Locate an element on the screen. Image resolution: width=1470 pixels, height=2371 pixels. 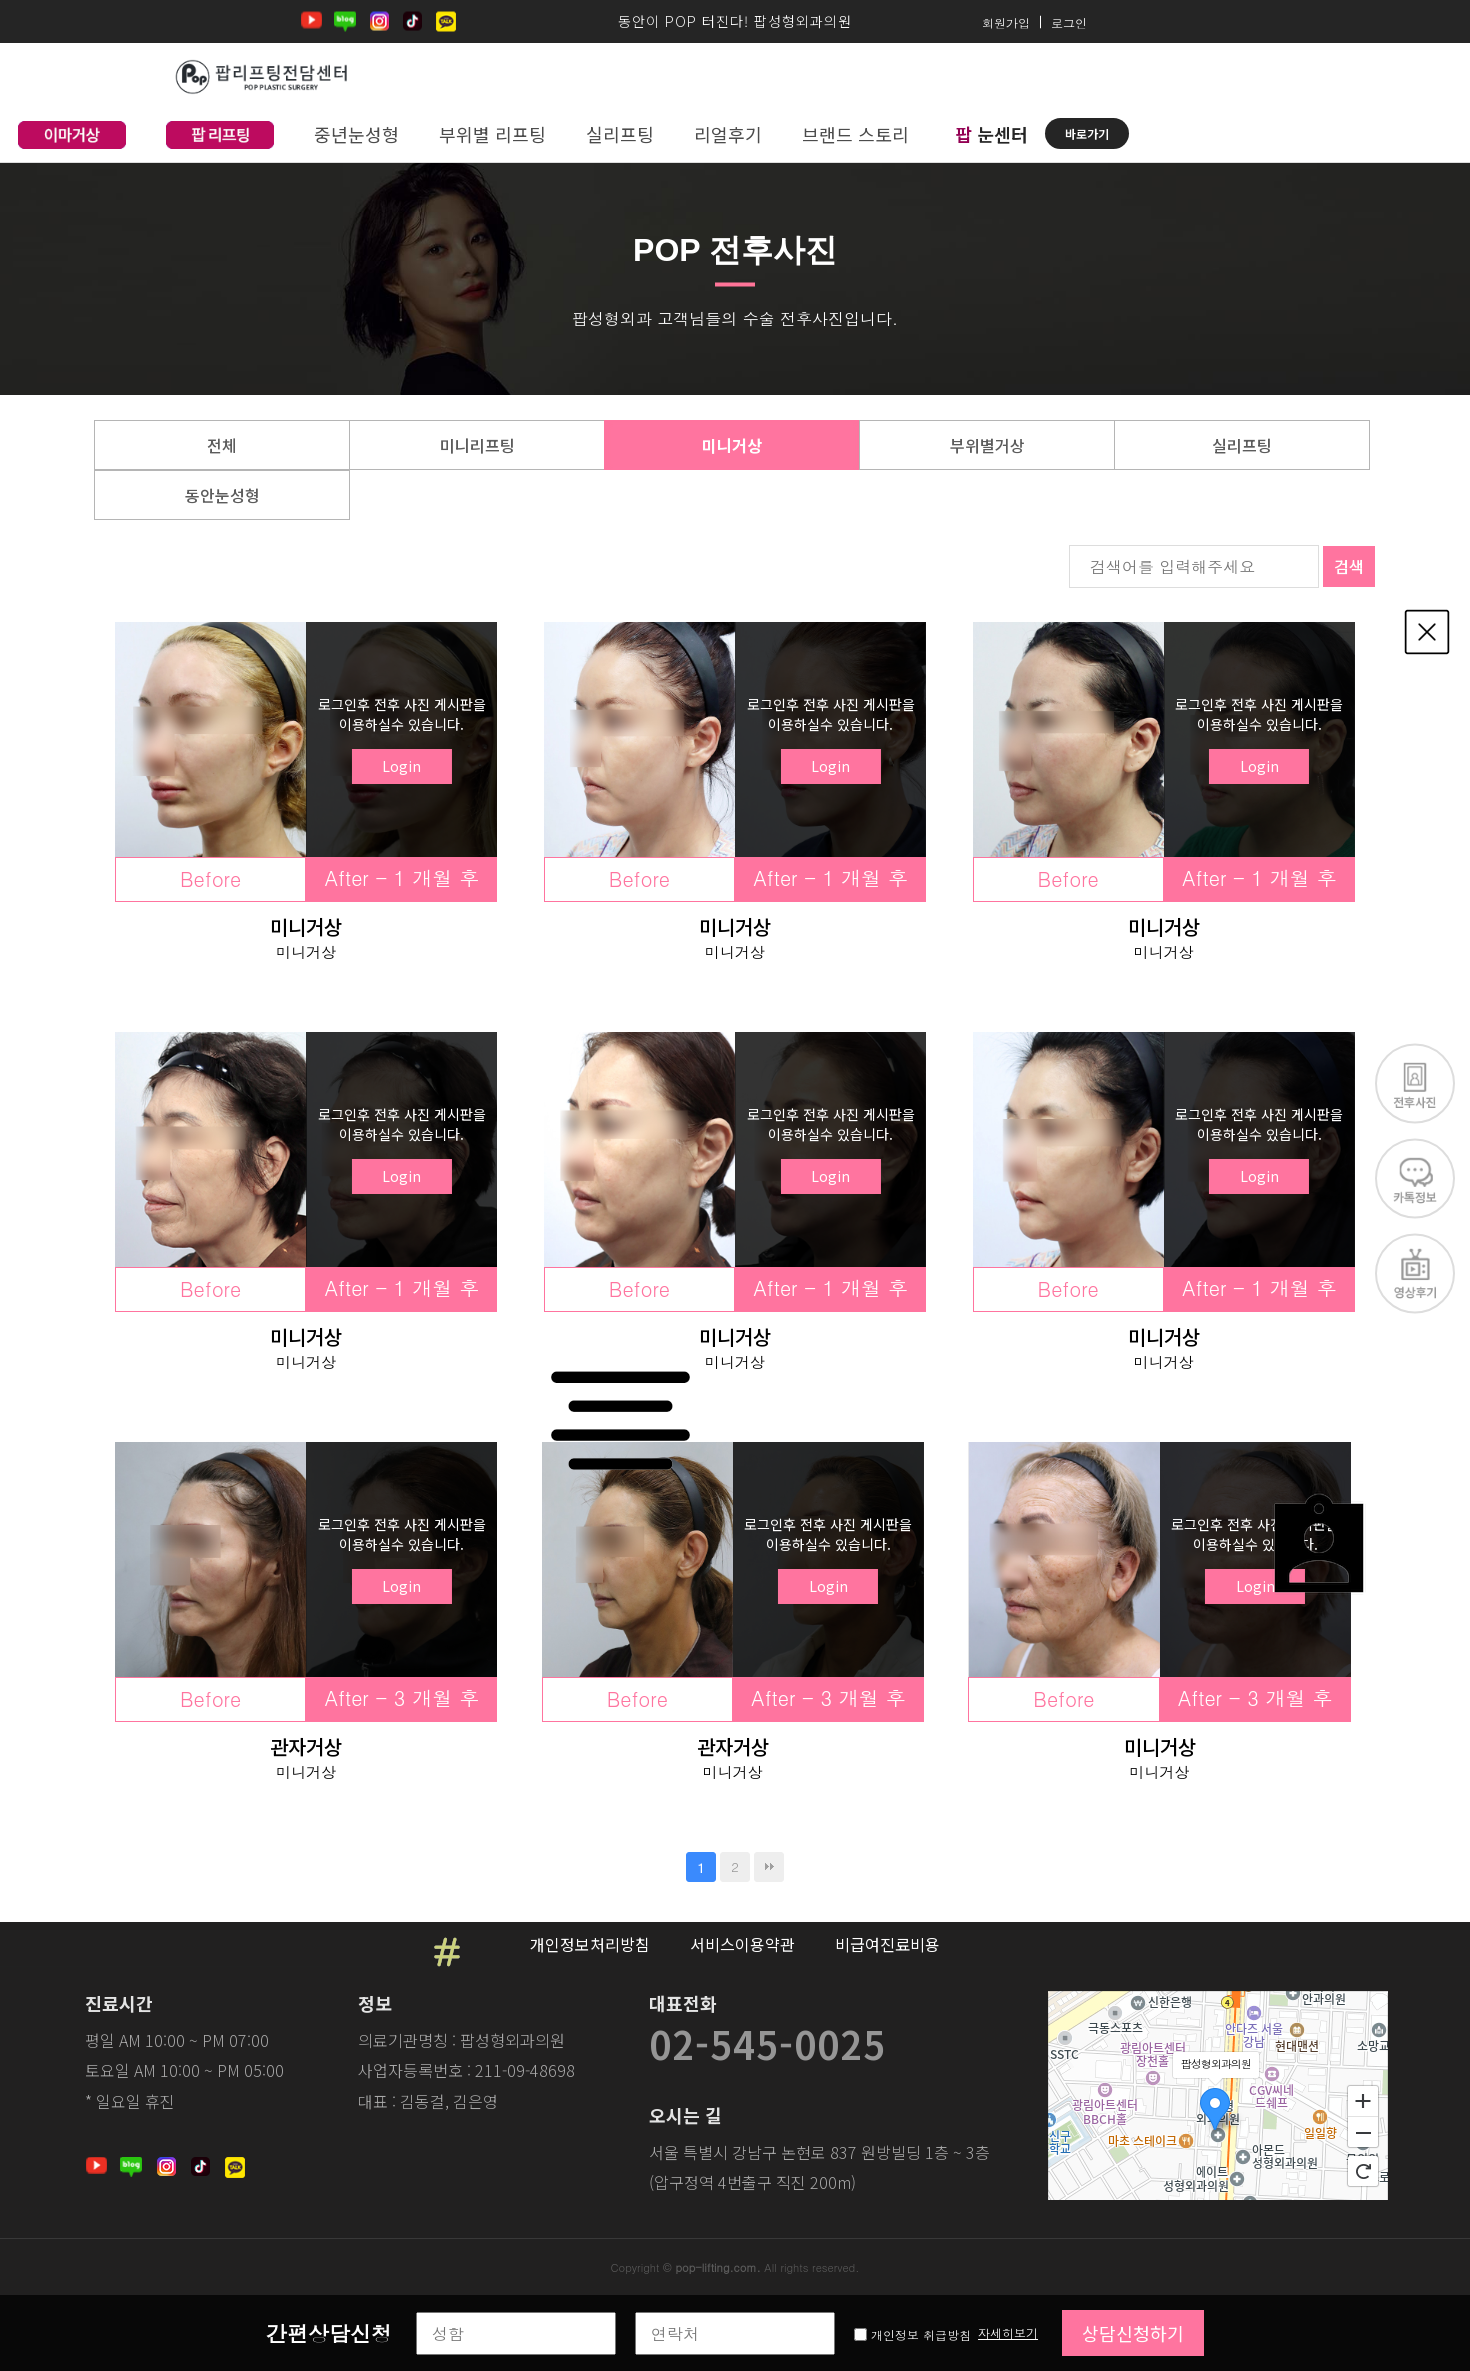
add or search by hashtag is located at coordinates (447, 1952).